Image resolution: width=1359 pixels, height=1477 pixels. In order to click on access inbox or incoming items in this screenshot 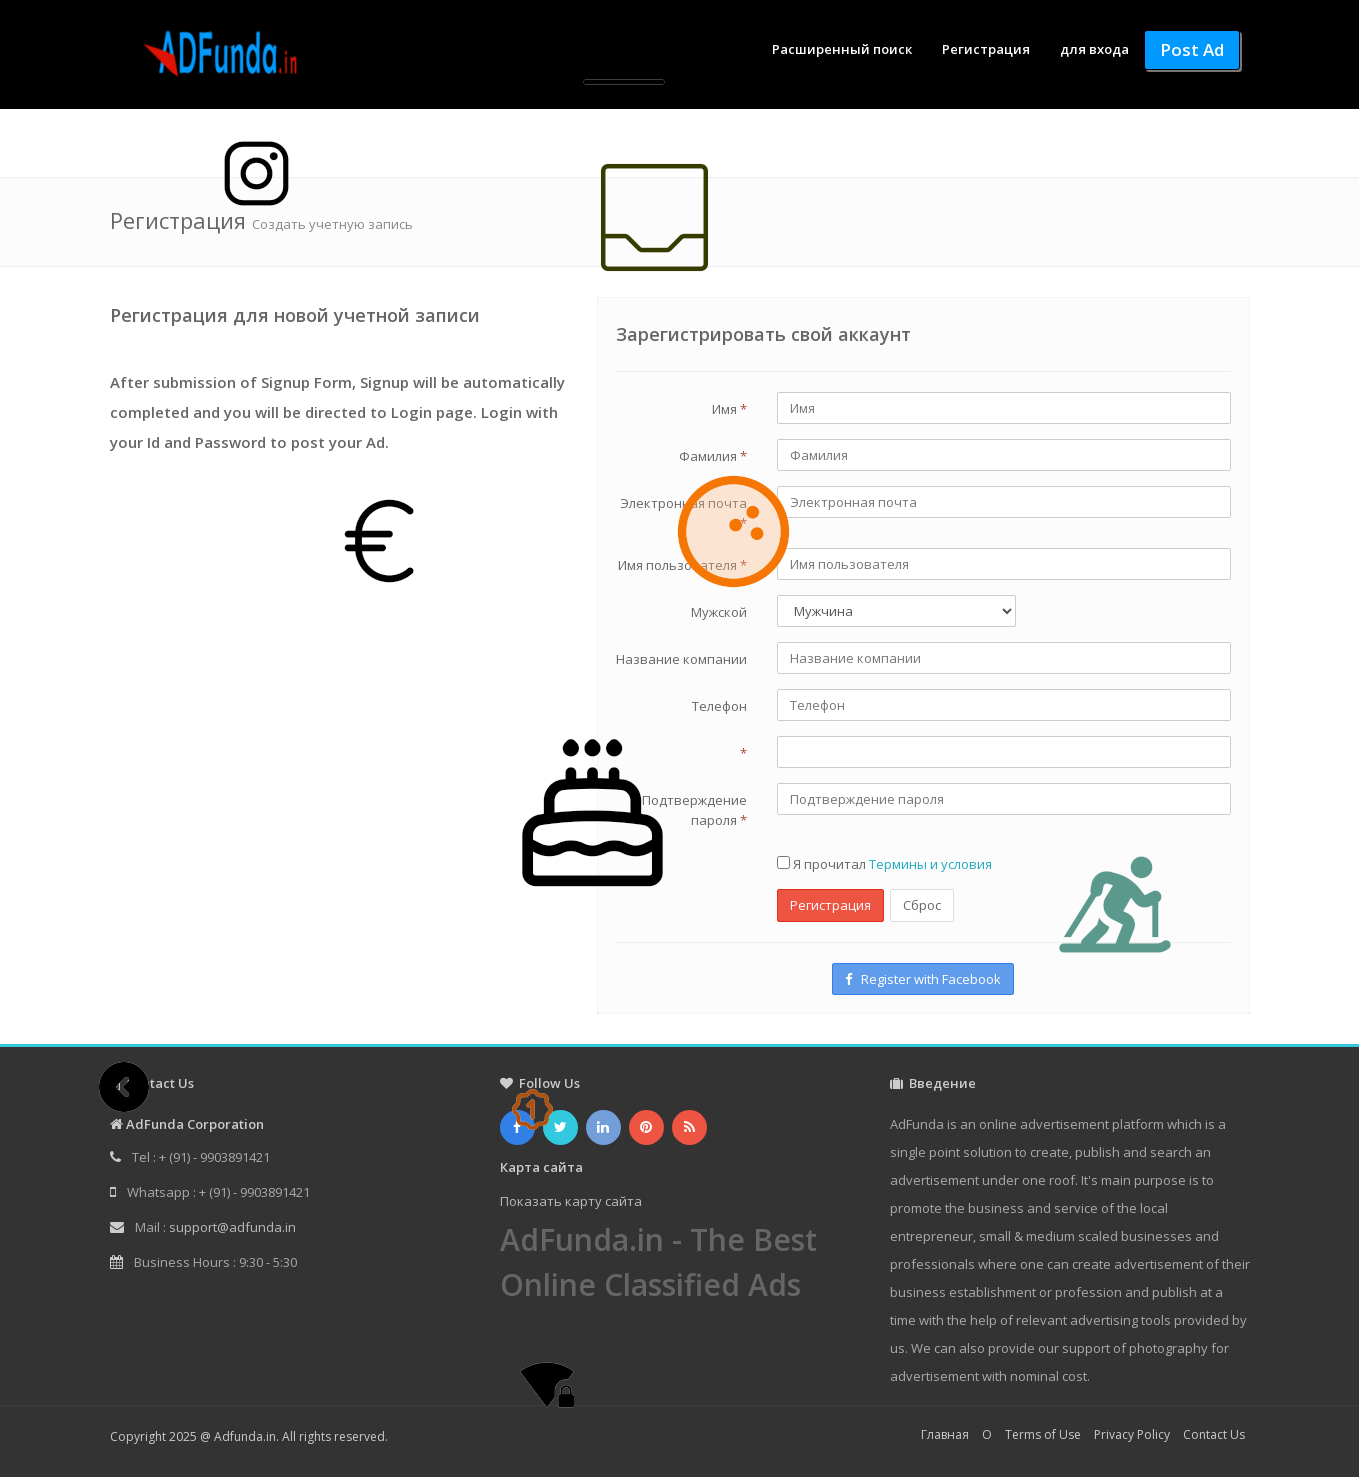, I will do `click(654, 217)`.